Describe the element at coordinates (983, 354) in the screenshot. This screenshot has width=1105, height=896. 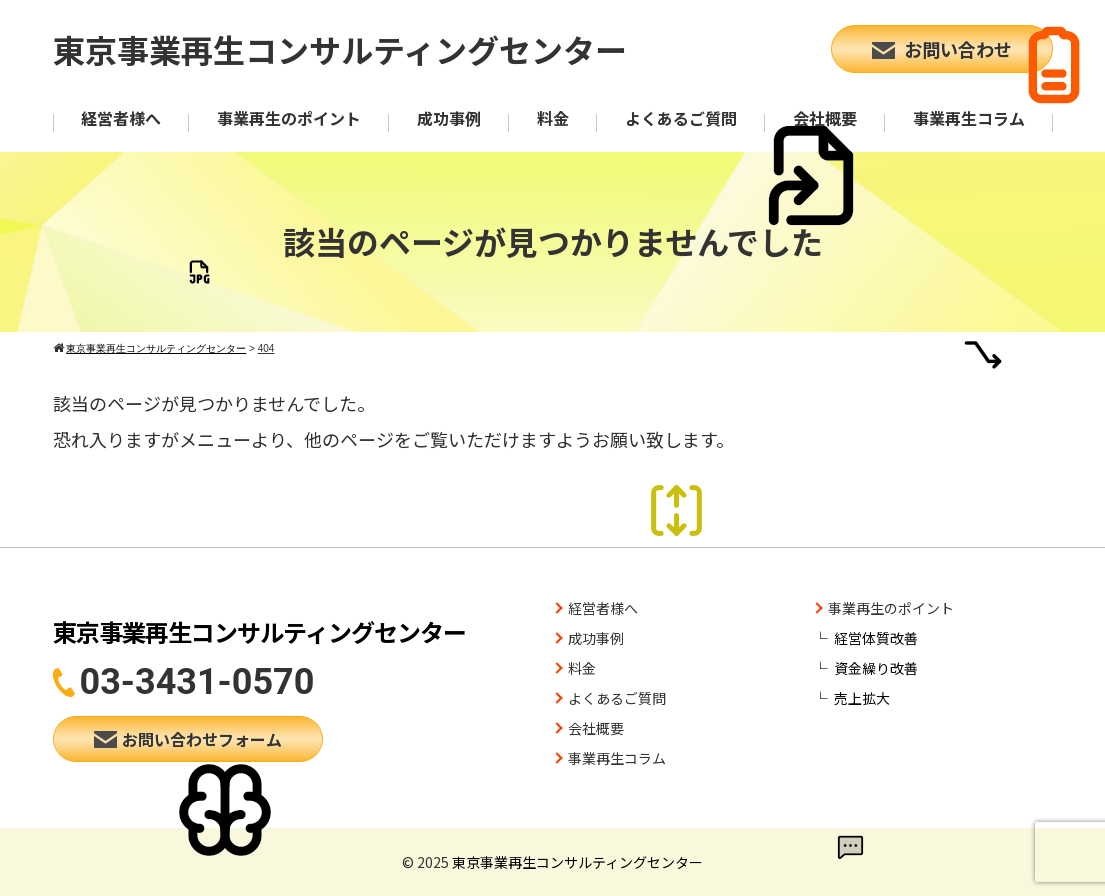
I see `indicates a declining trend or decrease in value` at that location.